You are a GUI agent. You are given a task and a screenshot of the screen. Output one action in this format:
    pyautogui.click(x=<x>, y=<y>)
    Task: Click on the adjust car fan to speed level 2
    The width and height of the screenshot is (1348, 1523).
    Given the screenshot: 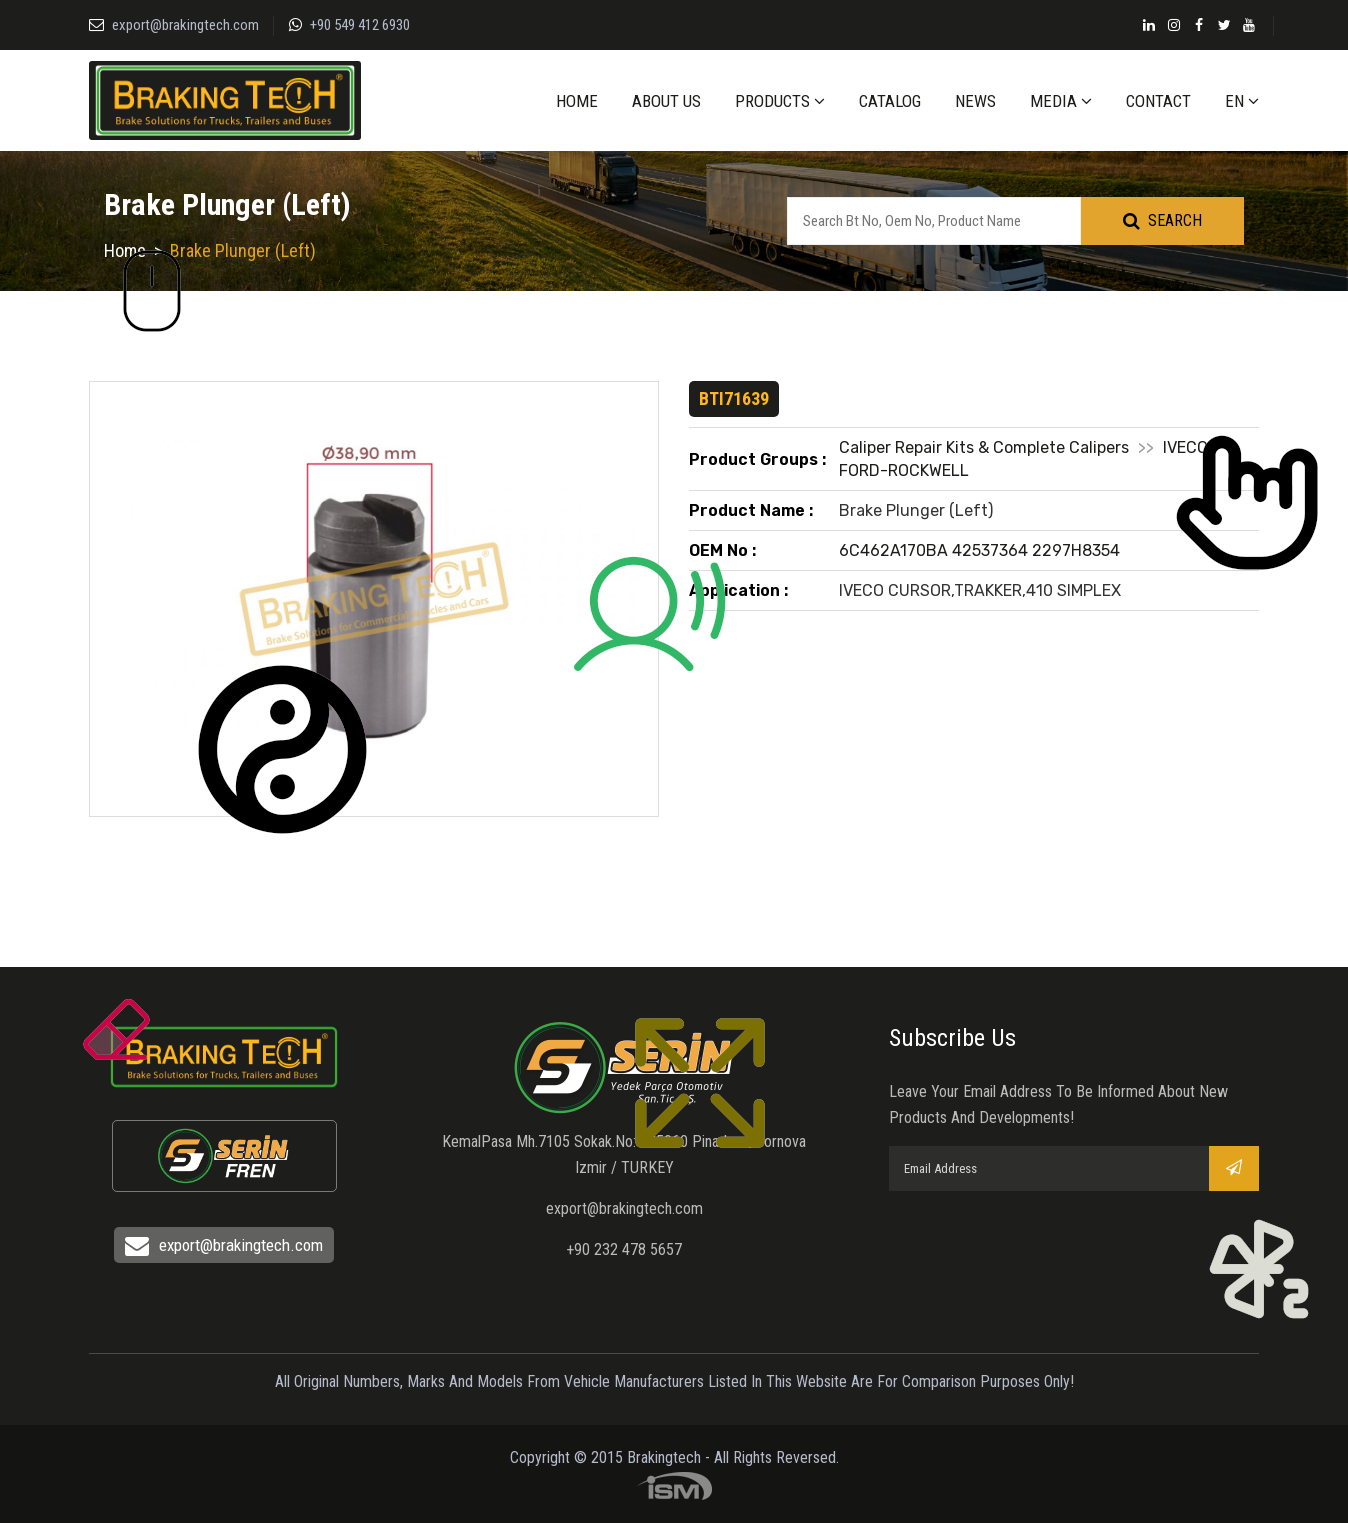 What is the action you would take?
    pyautogui.click(x=1259, y=1269)
    